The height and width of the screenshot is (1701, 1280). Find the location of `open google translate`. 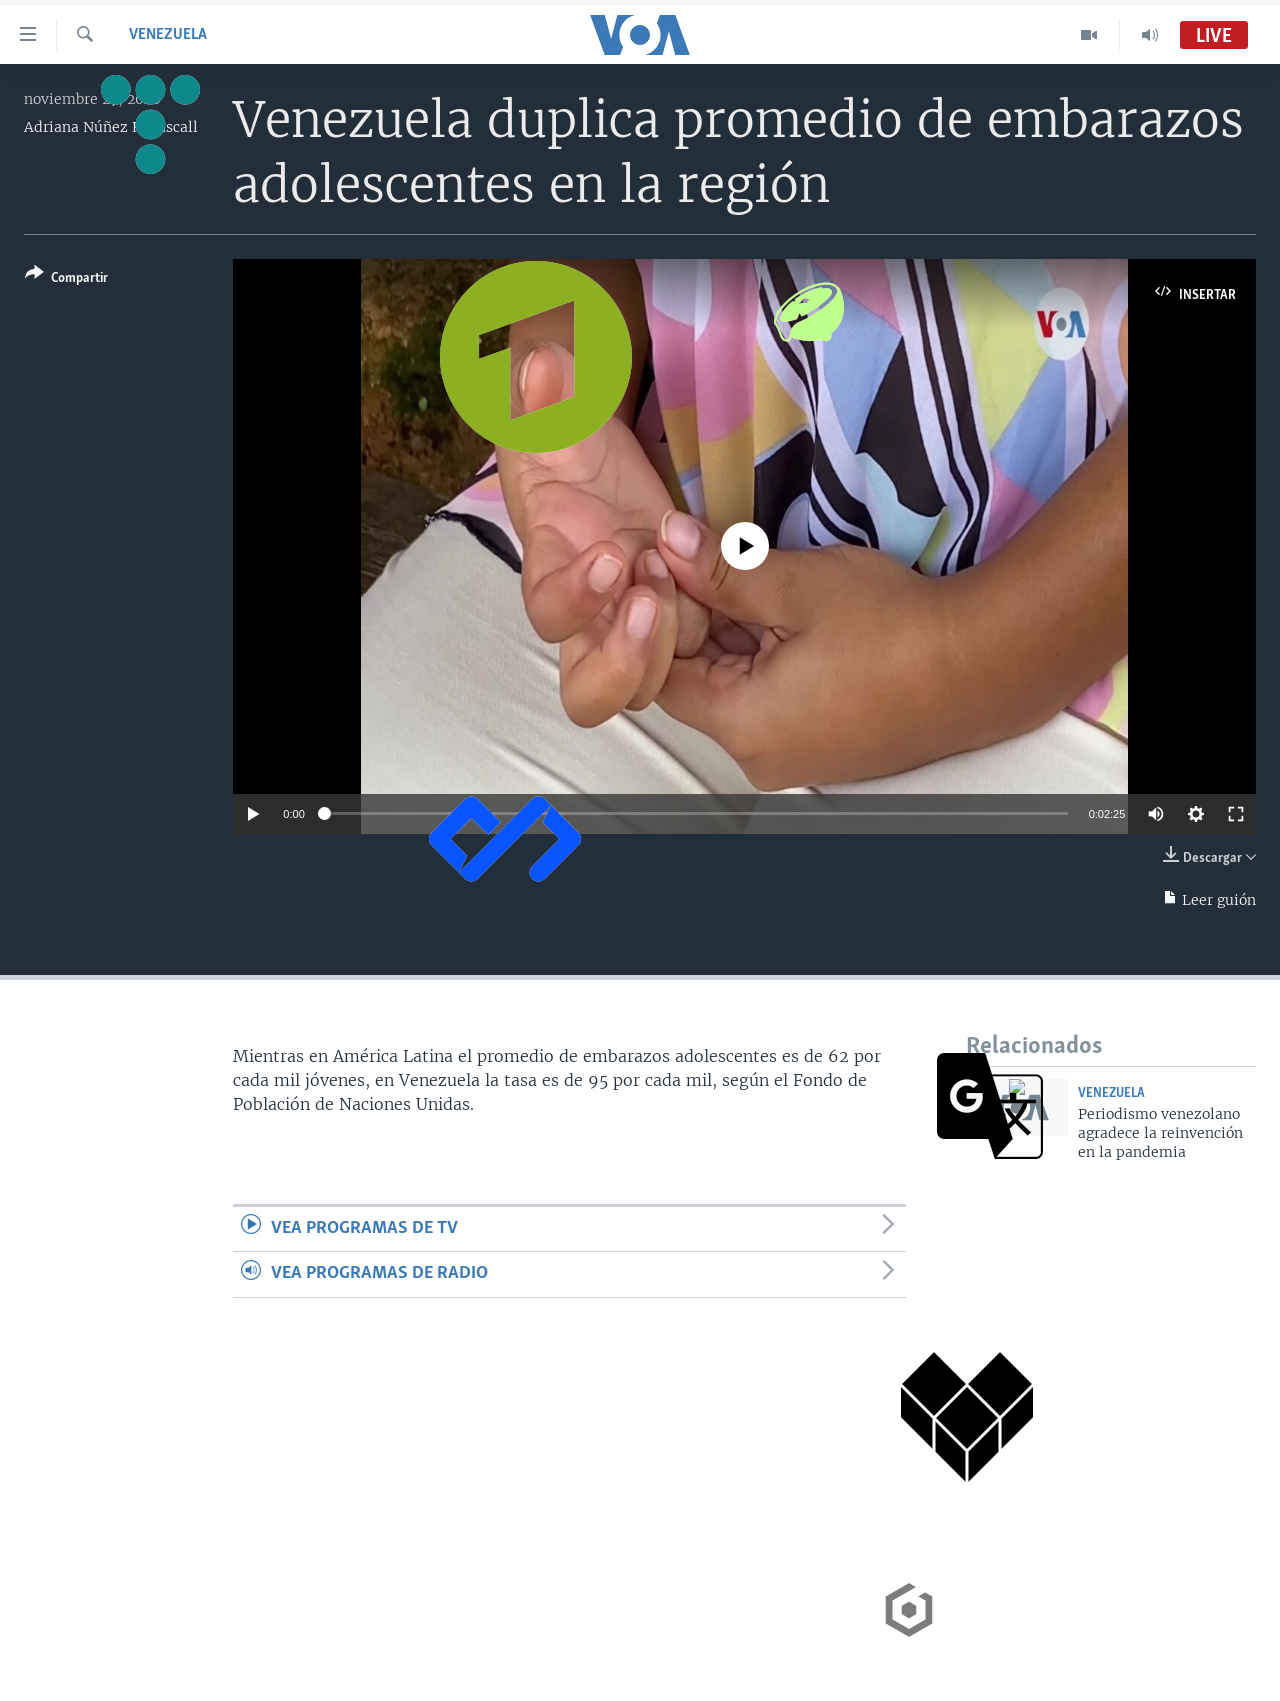

open google translate is located at coordinates (990, 1106).